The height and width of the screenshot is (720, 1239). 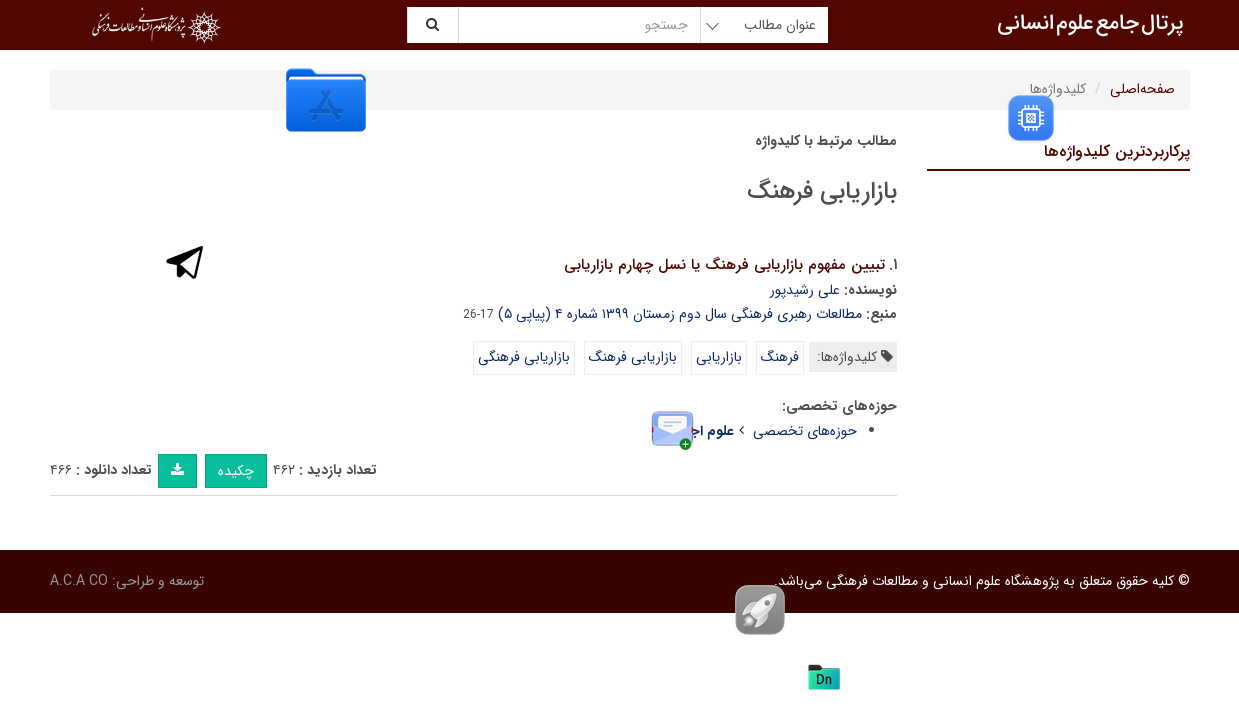 What do you see at coordinates (824, 678) in the screenshot?
I see `open adobe dimension project files folder` at bounding box center [824, 678].